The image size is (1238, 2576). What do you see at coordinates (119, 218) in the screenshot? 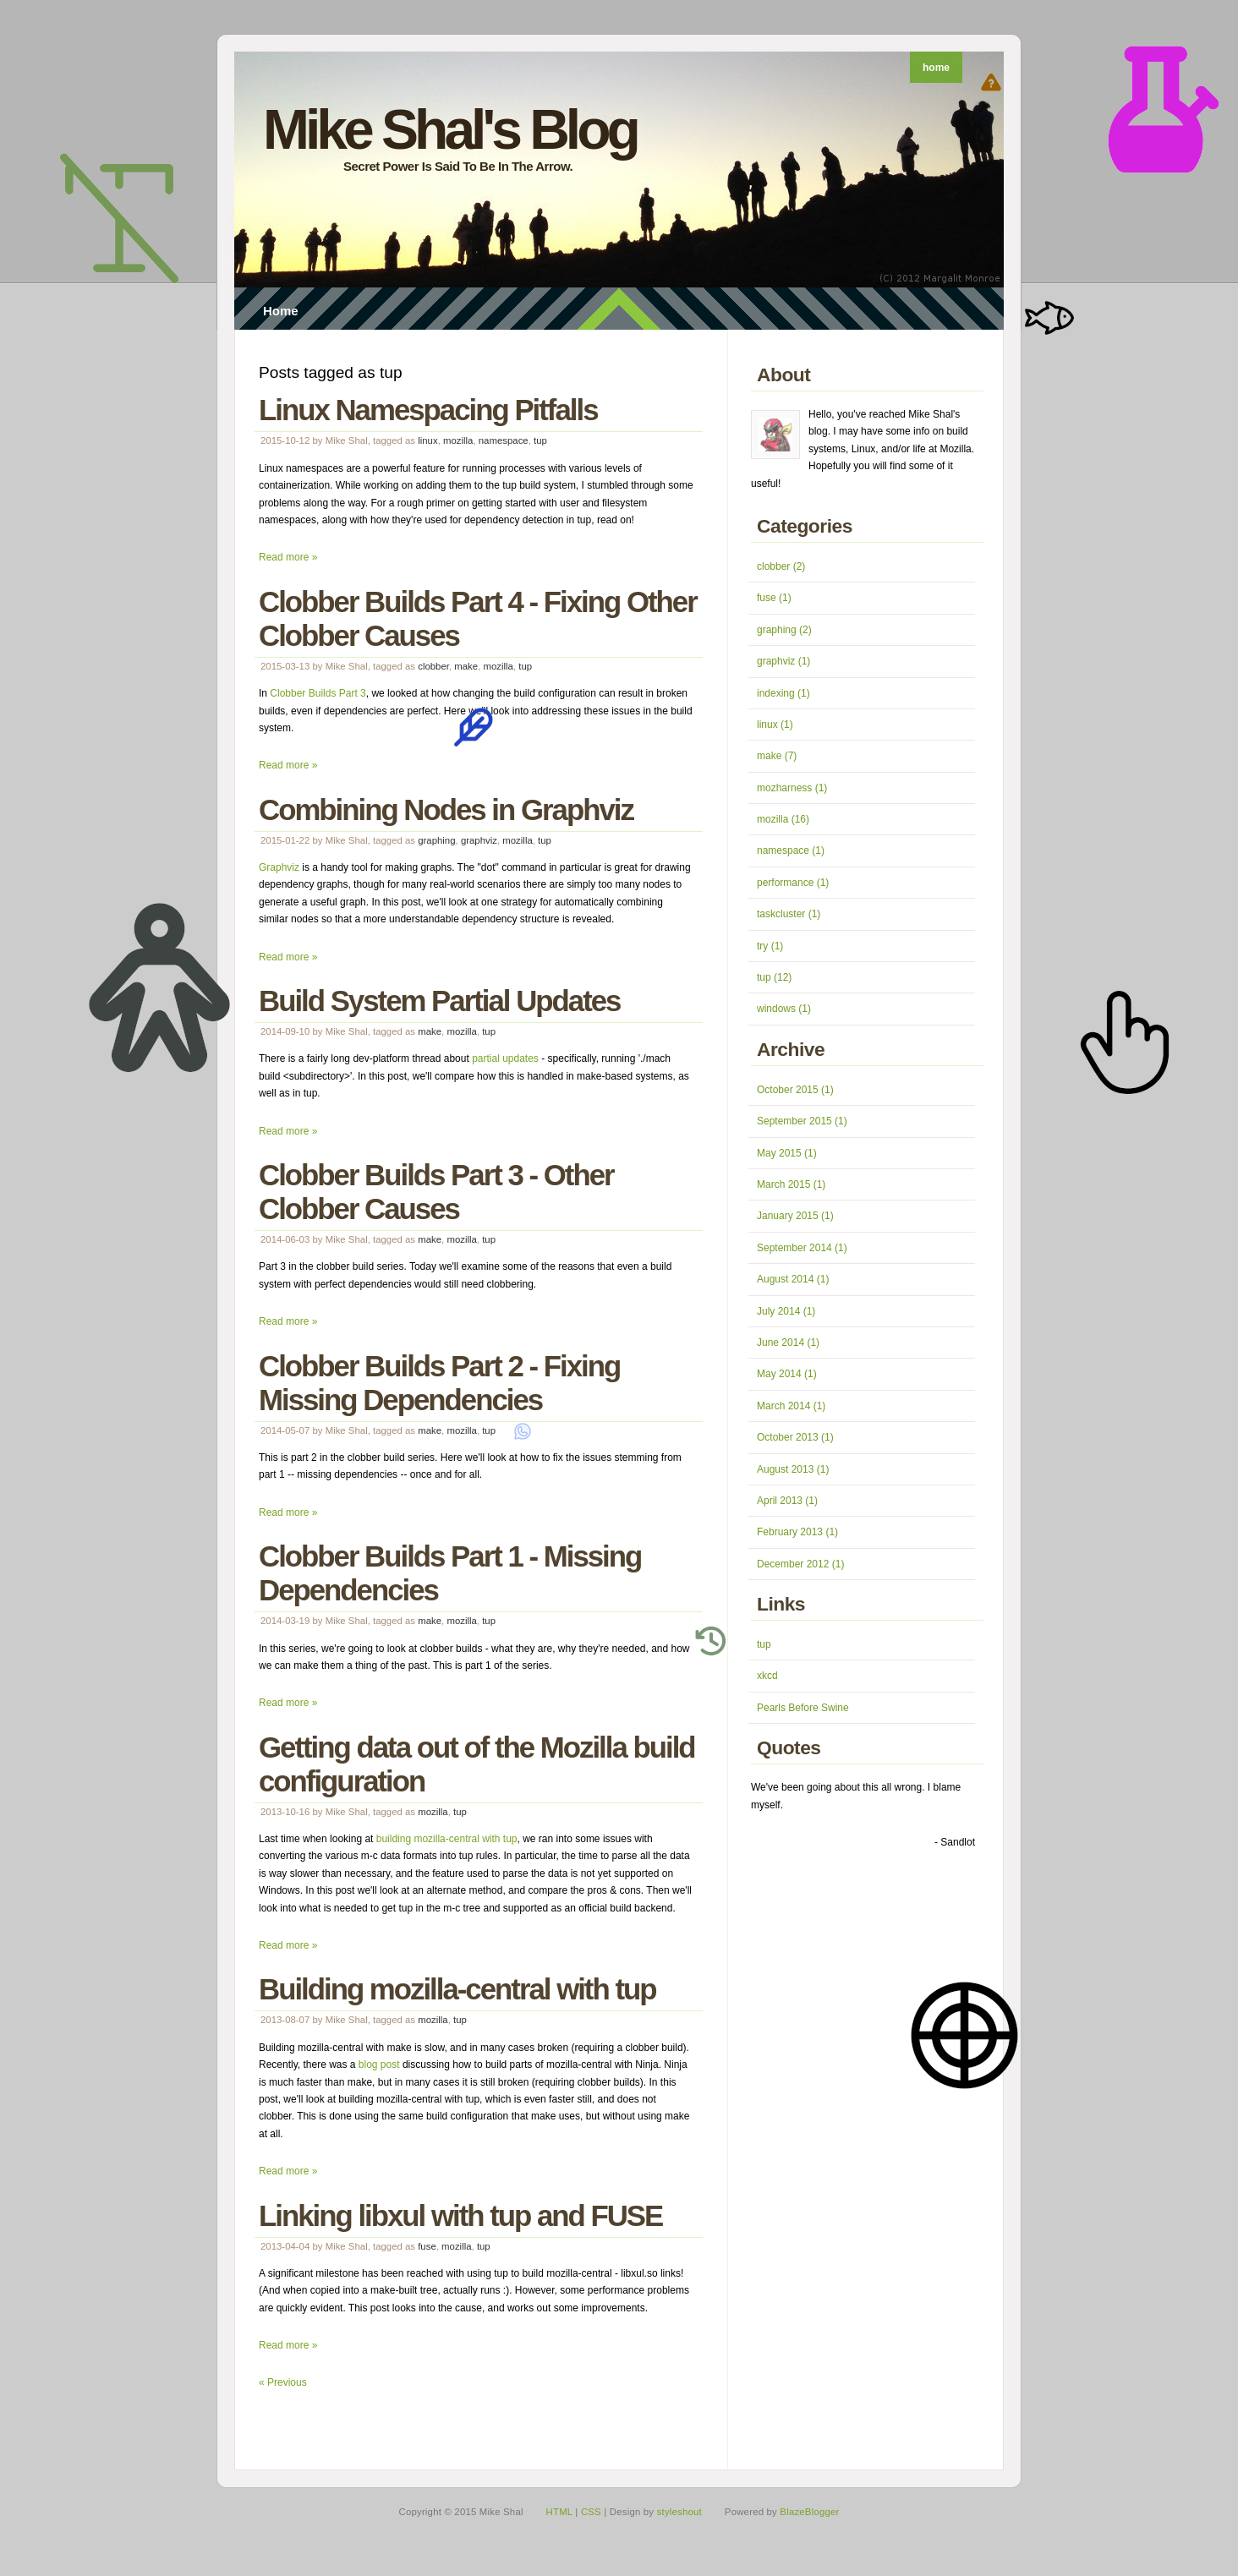
I see `disable text formatting` at bounding box center [119, 218].